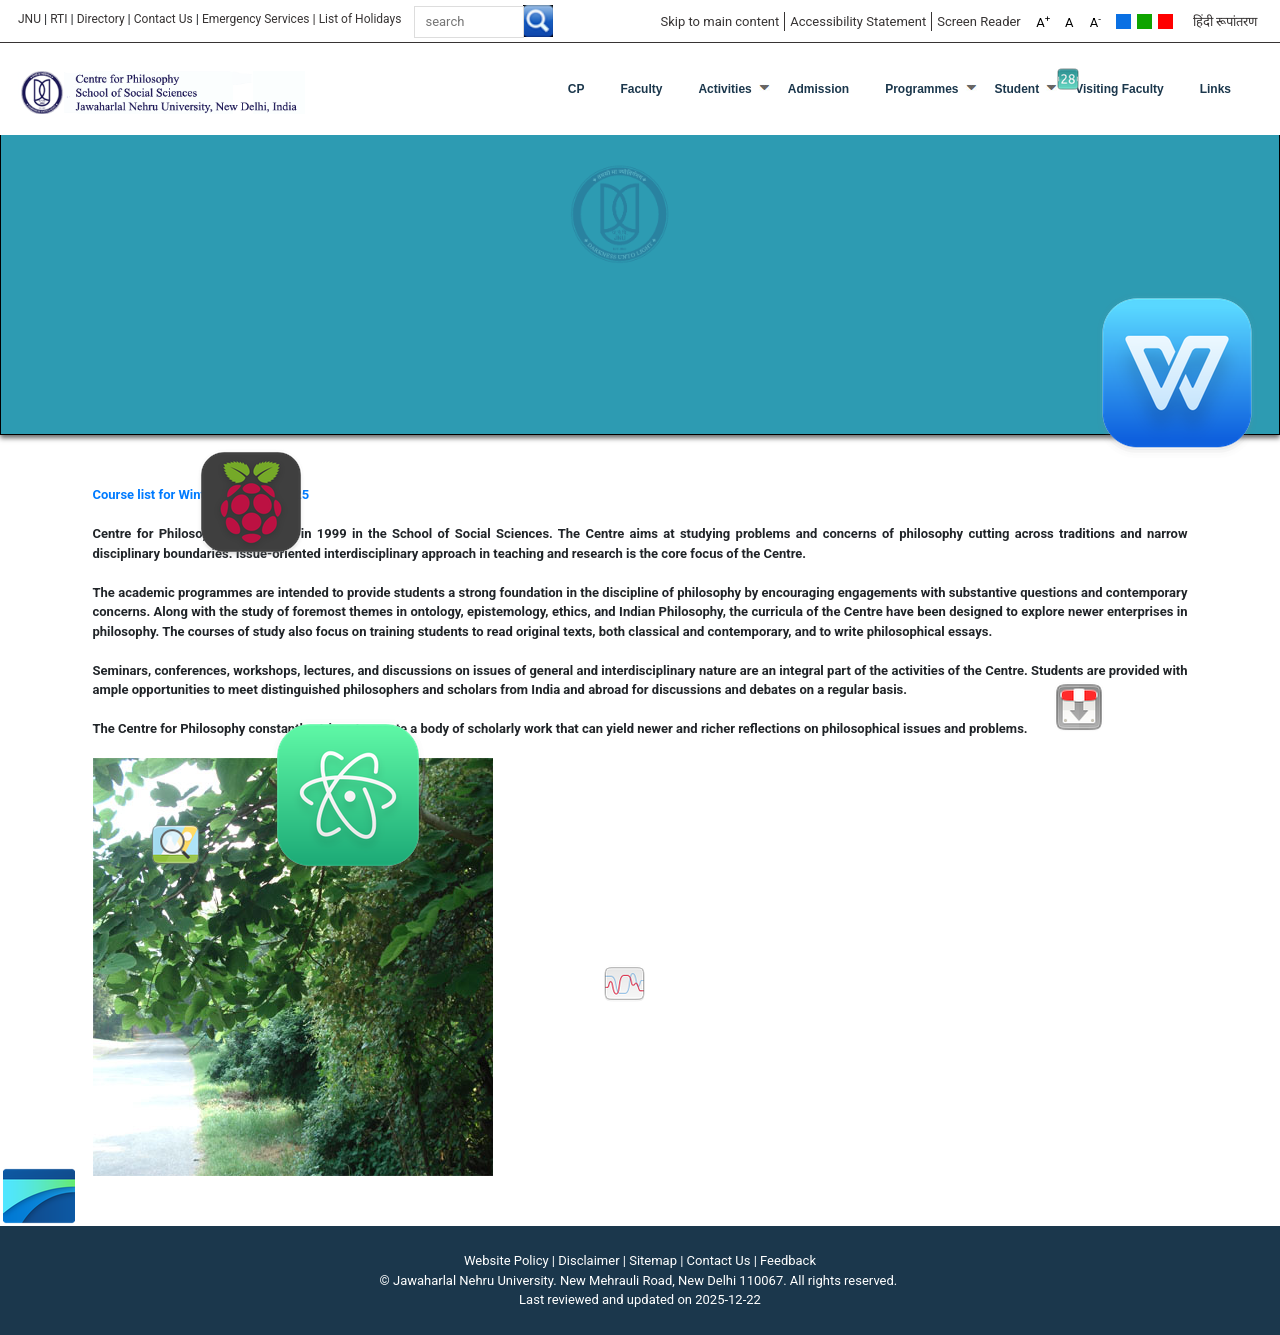 The width and height of the screenshot is (1280, 1335). I want to click on open the calendar app, so click(1068, 79).